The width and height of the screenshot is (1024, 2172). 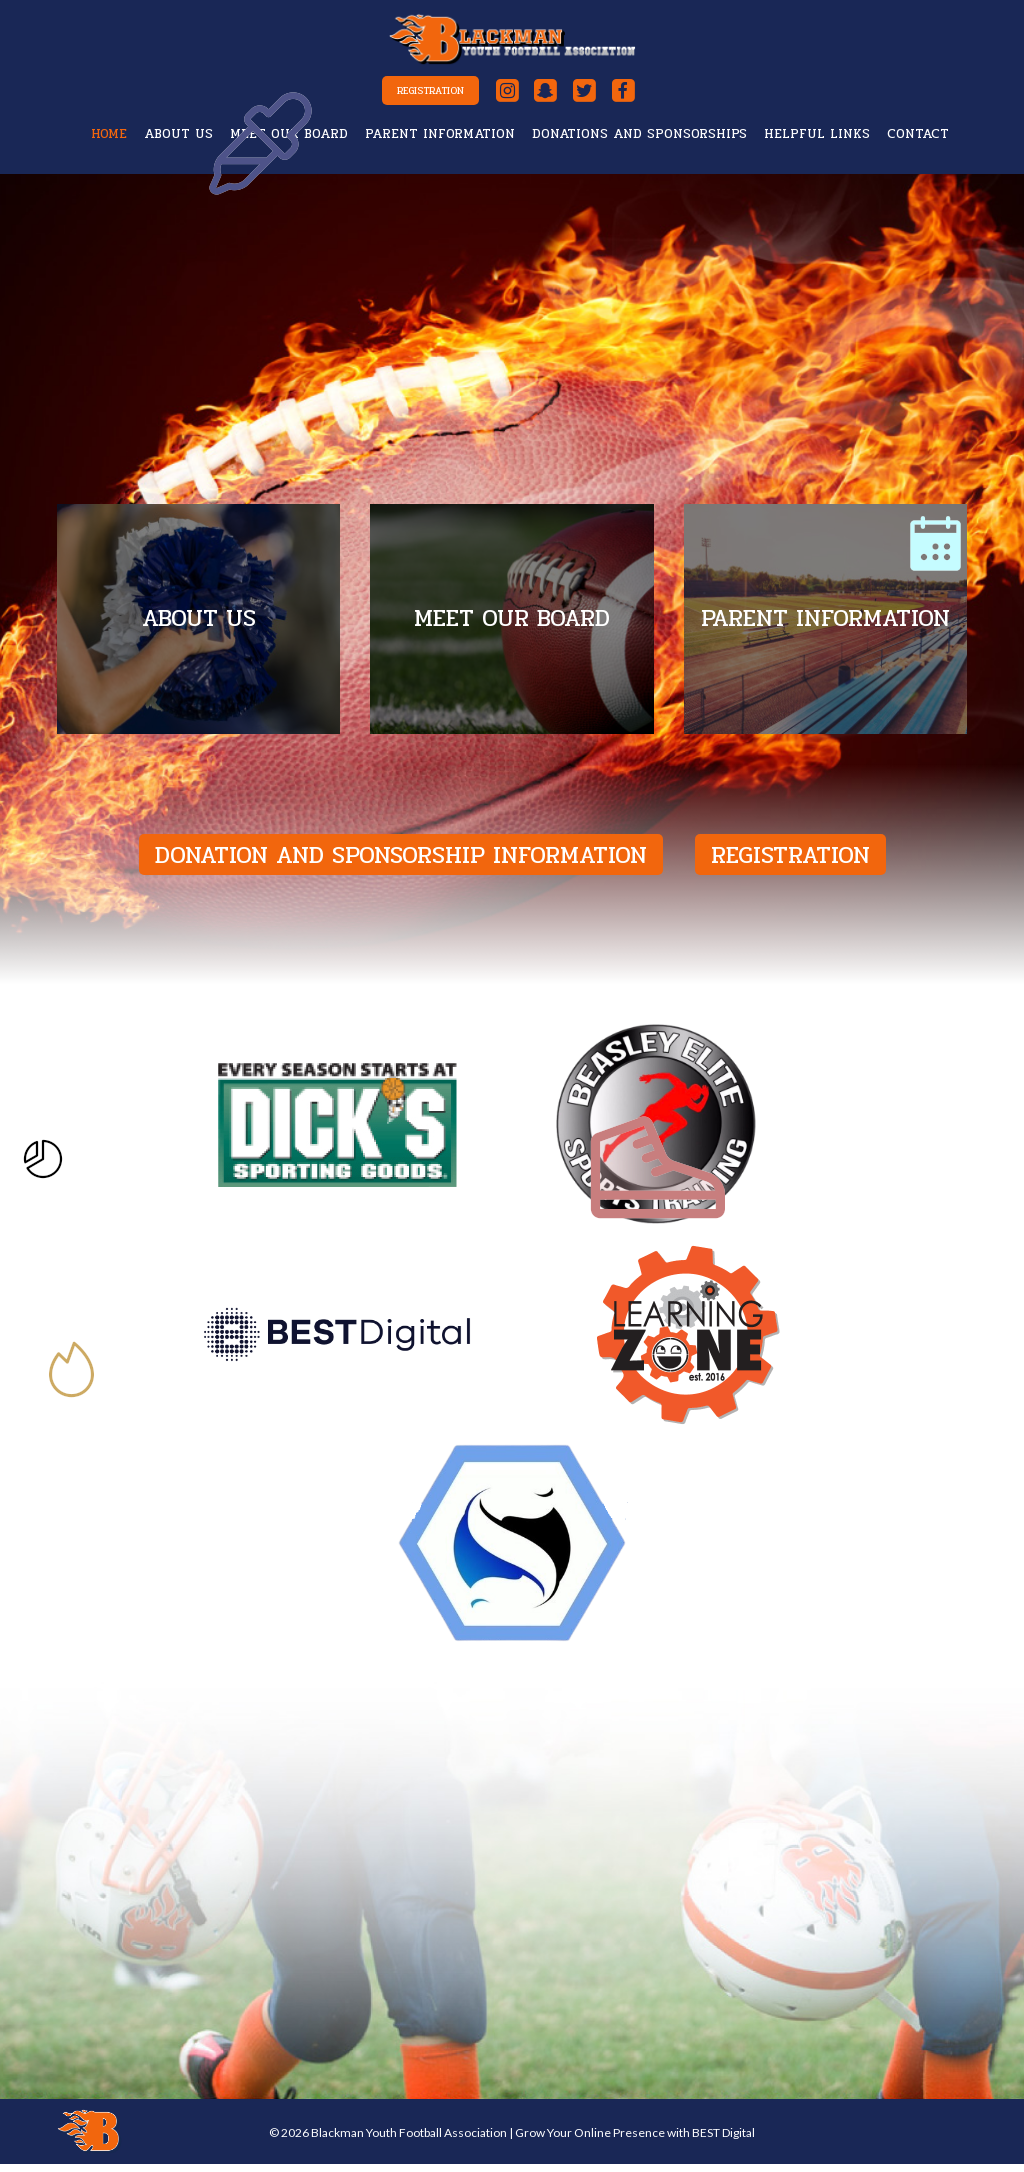 I want to click on access footwear or shoe category, so click(x=651, y=1172).